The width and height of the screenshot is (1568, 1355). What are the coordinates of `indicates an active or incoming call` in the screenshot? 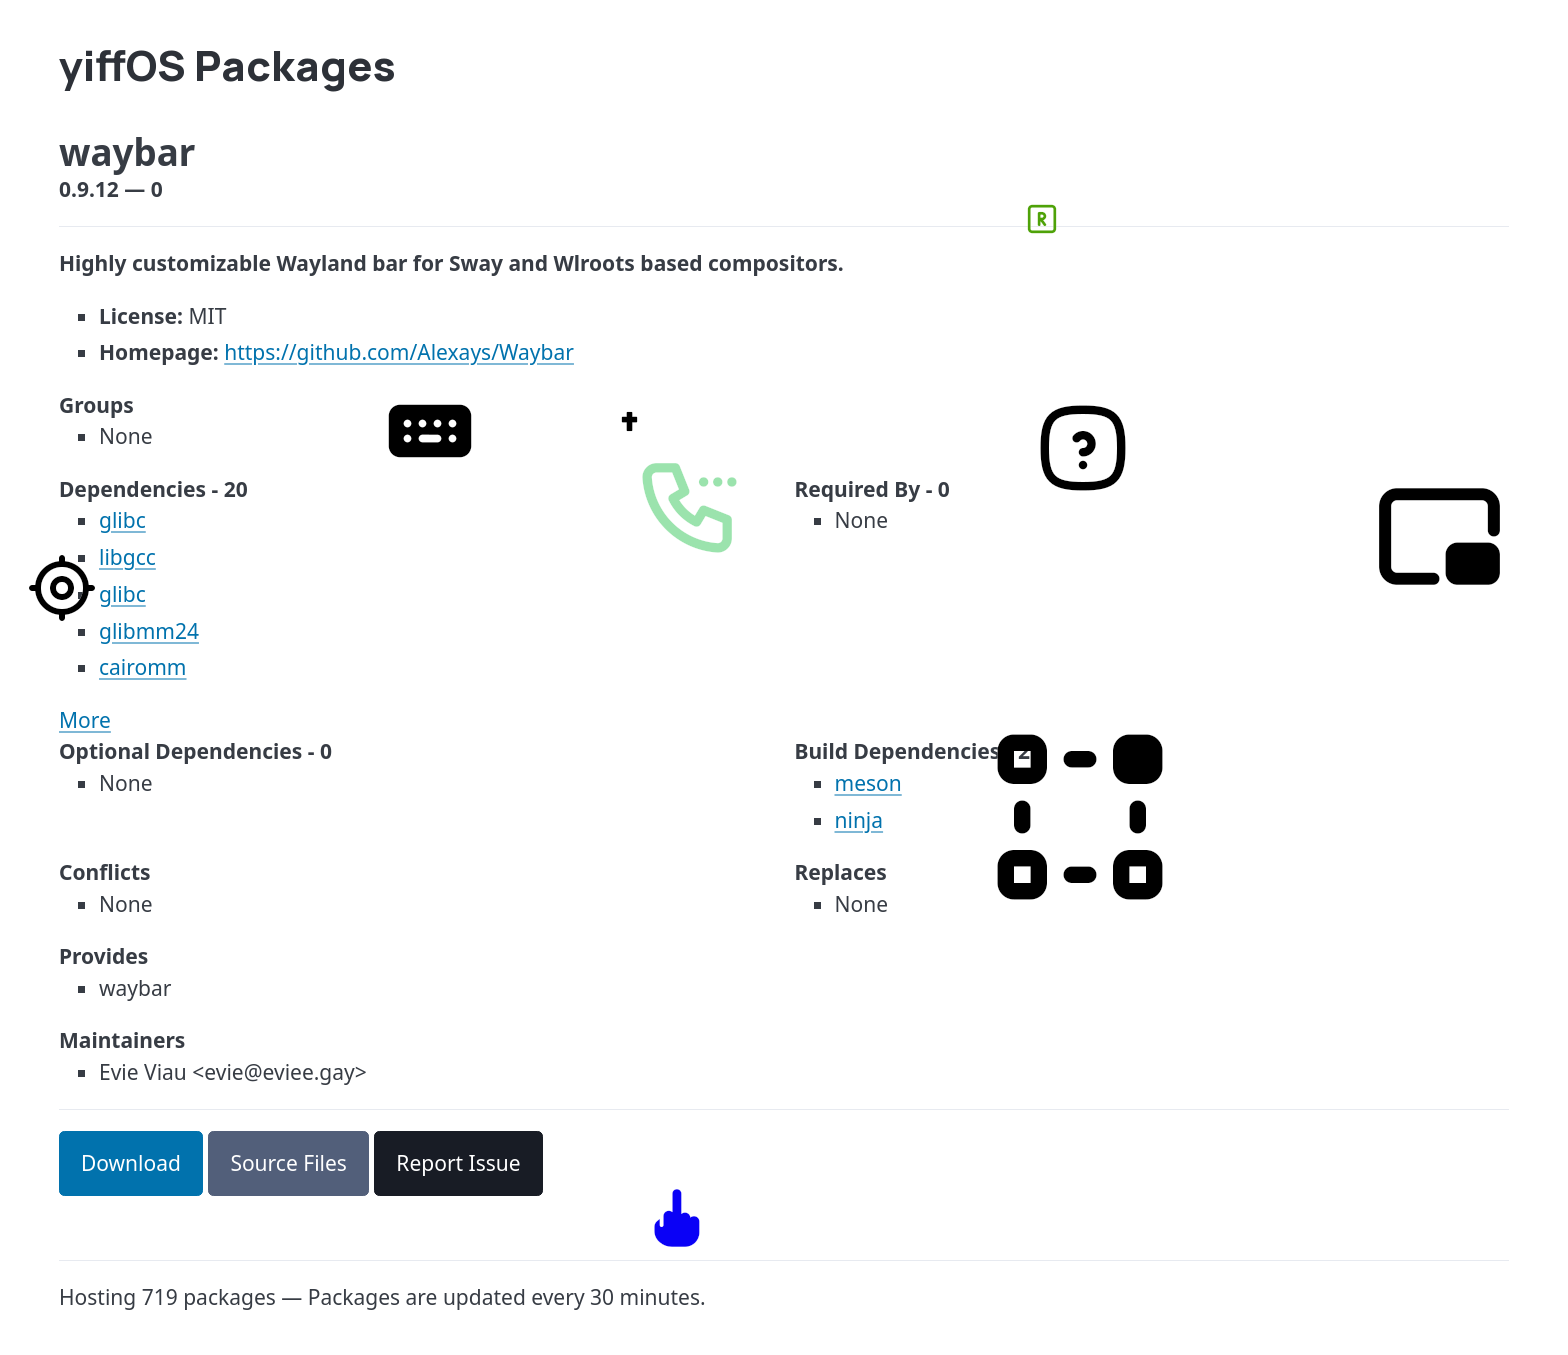 It's located at (689, 505).